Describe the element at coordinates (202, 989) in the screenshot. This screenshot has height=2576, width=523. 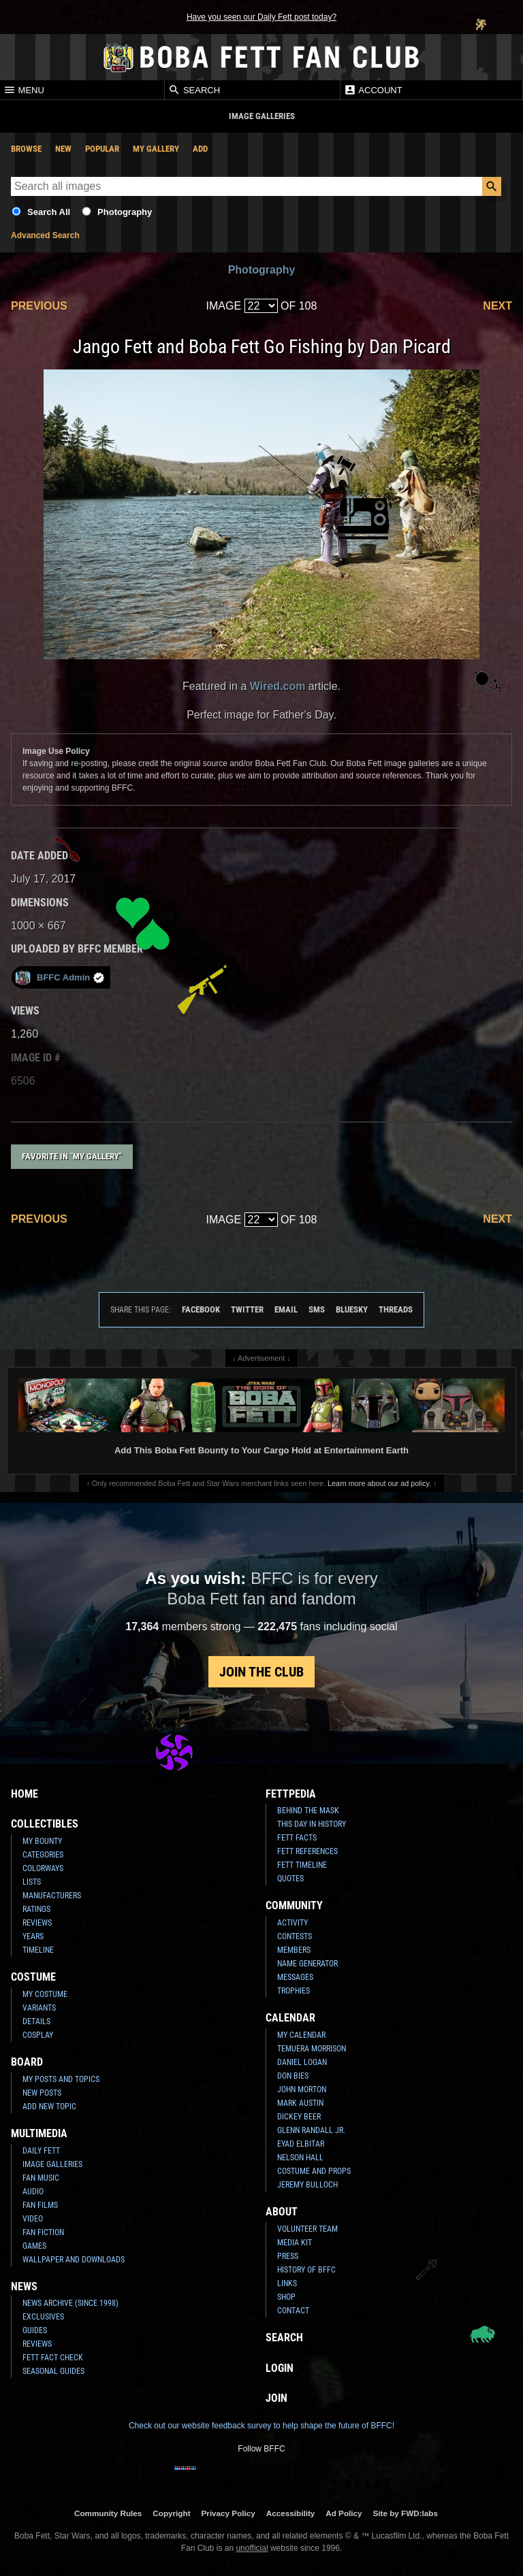
I see `select thompson submachine gun weapon` at that location.